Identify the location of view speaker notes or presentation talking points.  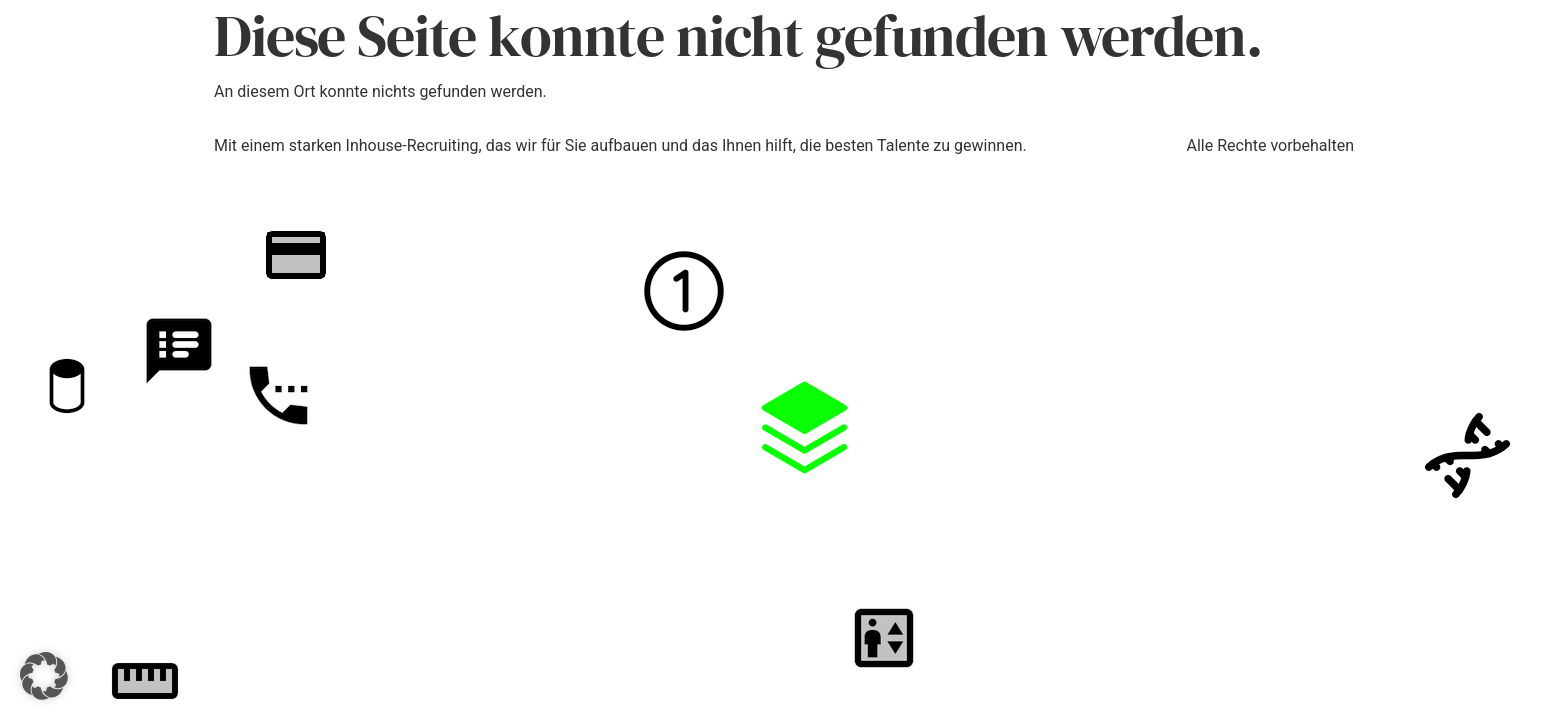
(179, 351).